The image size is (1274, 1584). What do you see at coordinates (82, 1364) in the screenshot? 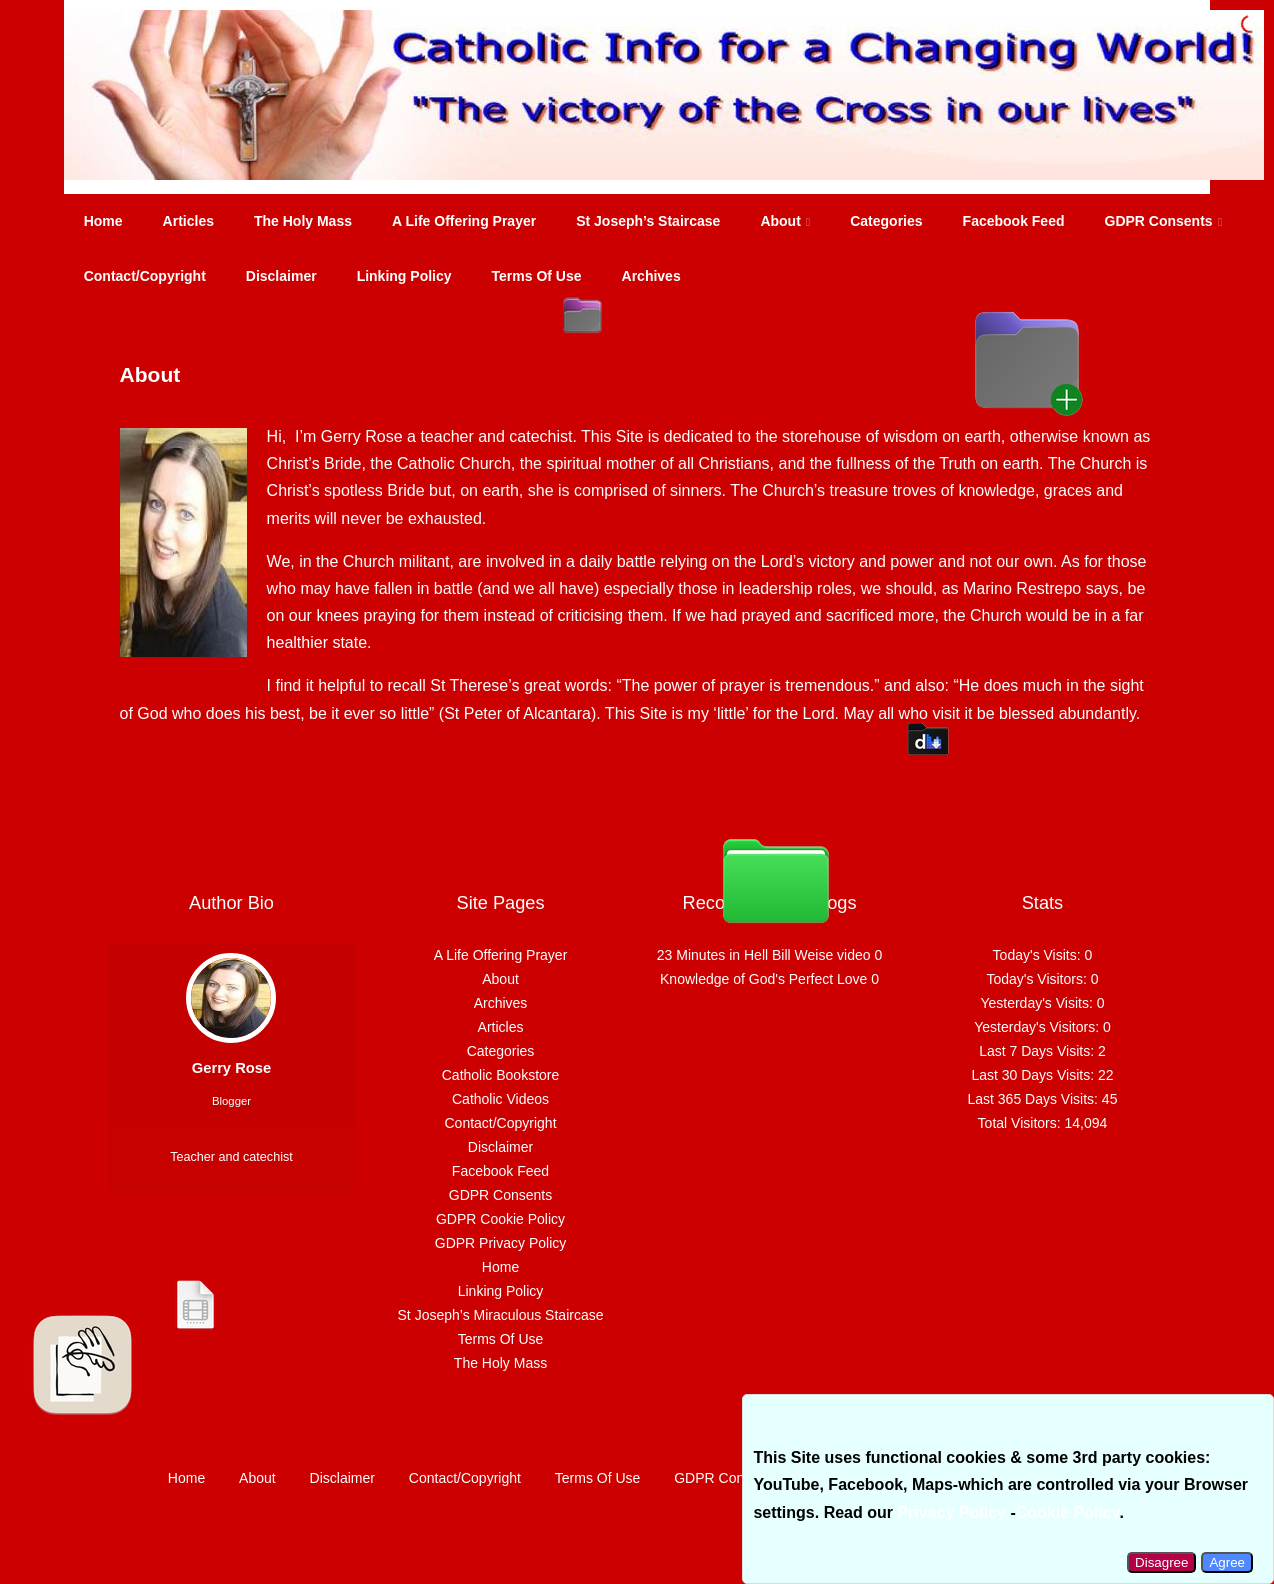
I see `open Claude Notes app` at bounding box center [82, 1364].